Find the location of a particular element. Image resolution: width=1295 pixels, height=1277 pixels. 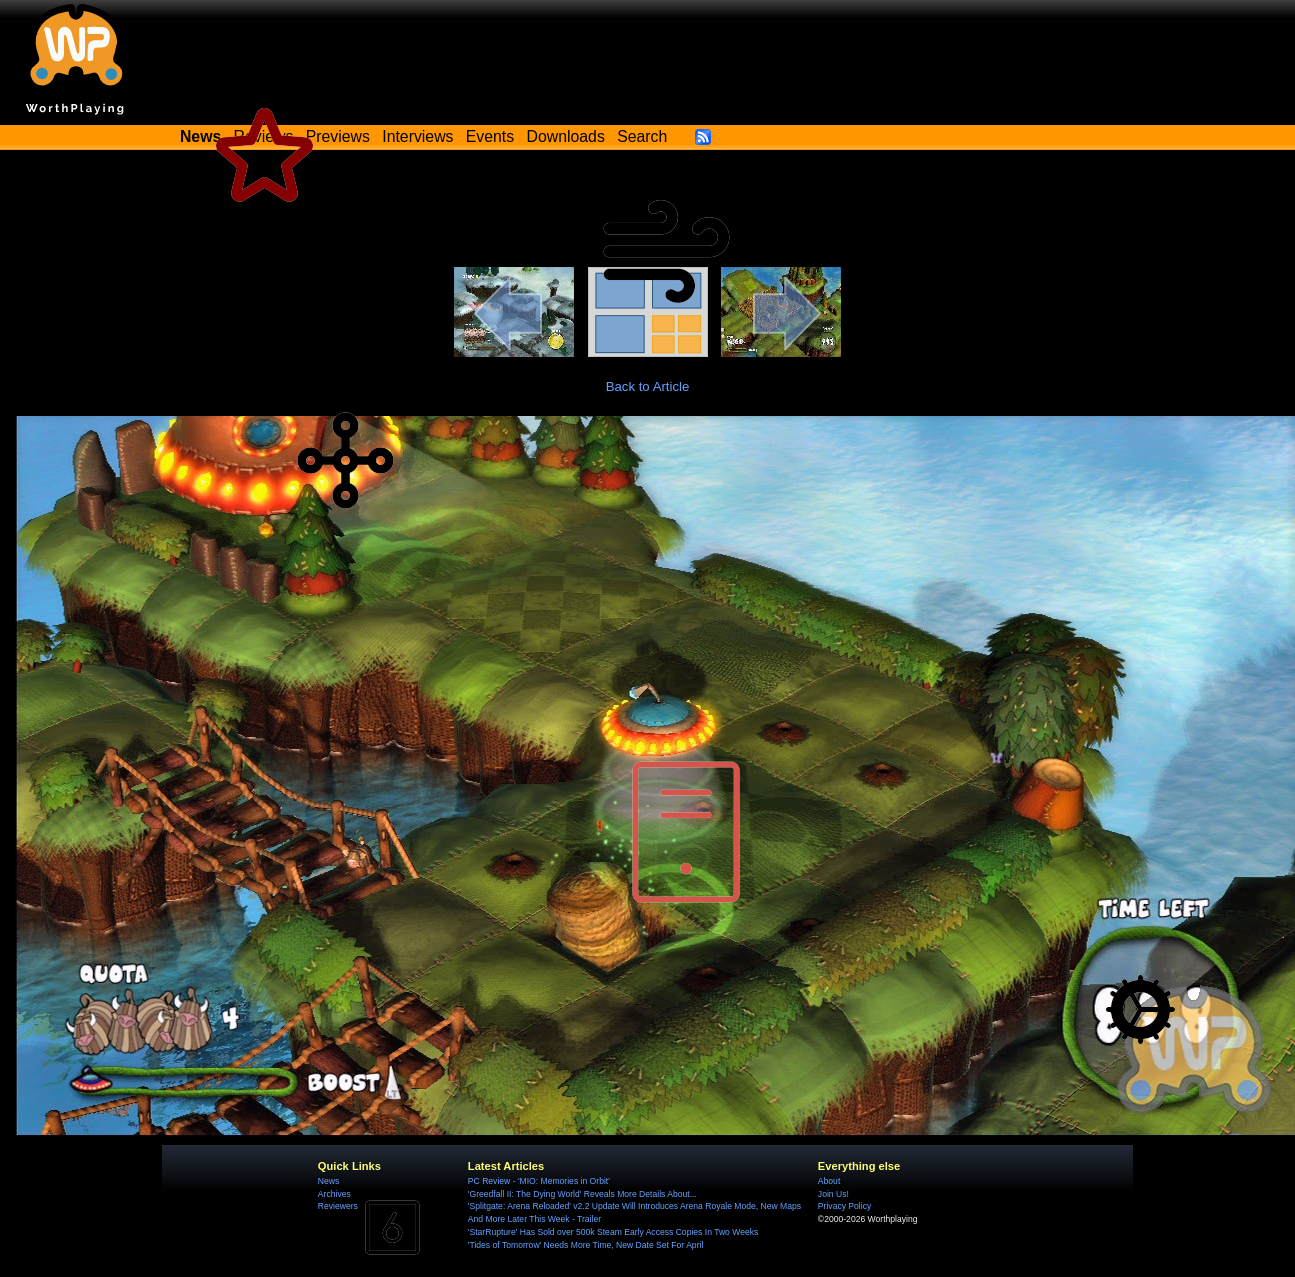

view star network topology is located at coordinates (345, 460).